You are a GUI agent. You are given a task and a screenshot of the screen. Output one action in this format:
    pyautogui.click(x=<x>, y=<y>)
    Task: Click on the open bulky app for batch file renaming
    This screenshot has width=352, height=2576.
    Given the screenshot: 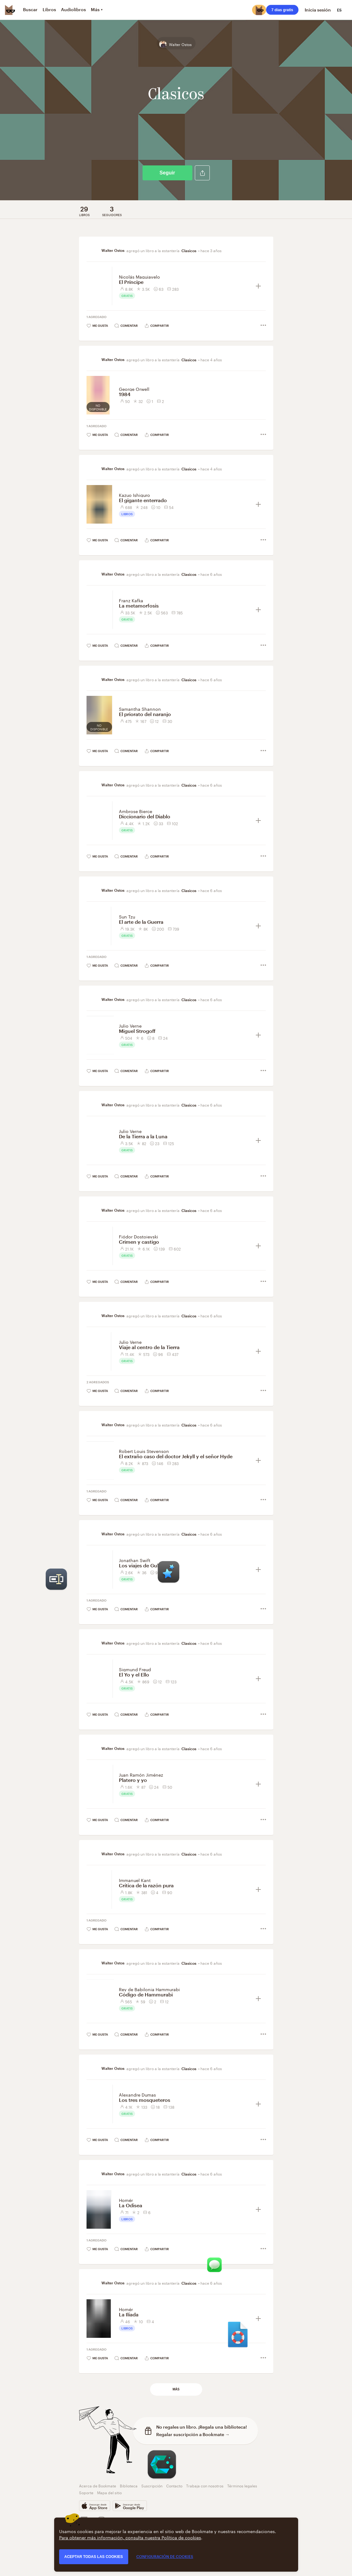 What is the action you would take?
    pyautogui.click(x=56, y=1579)
    